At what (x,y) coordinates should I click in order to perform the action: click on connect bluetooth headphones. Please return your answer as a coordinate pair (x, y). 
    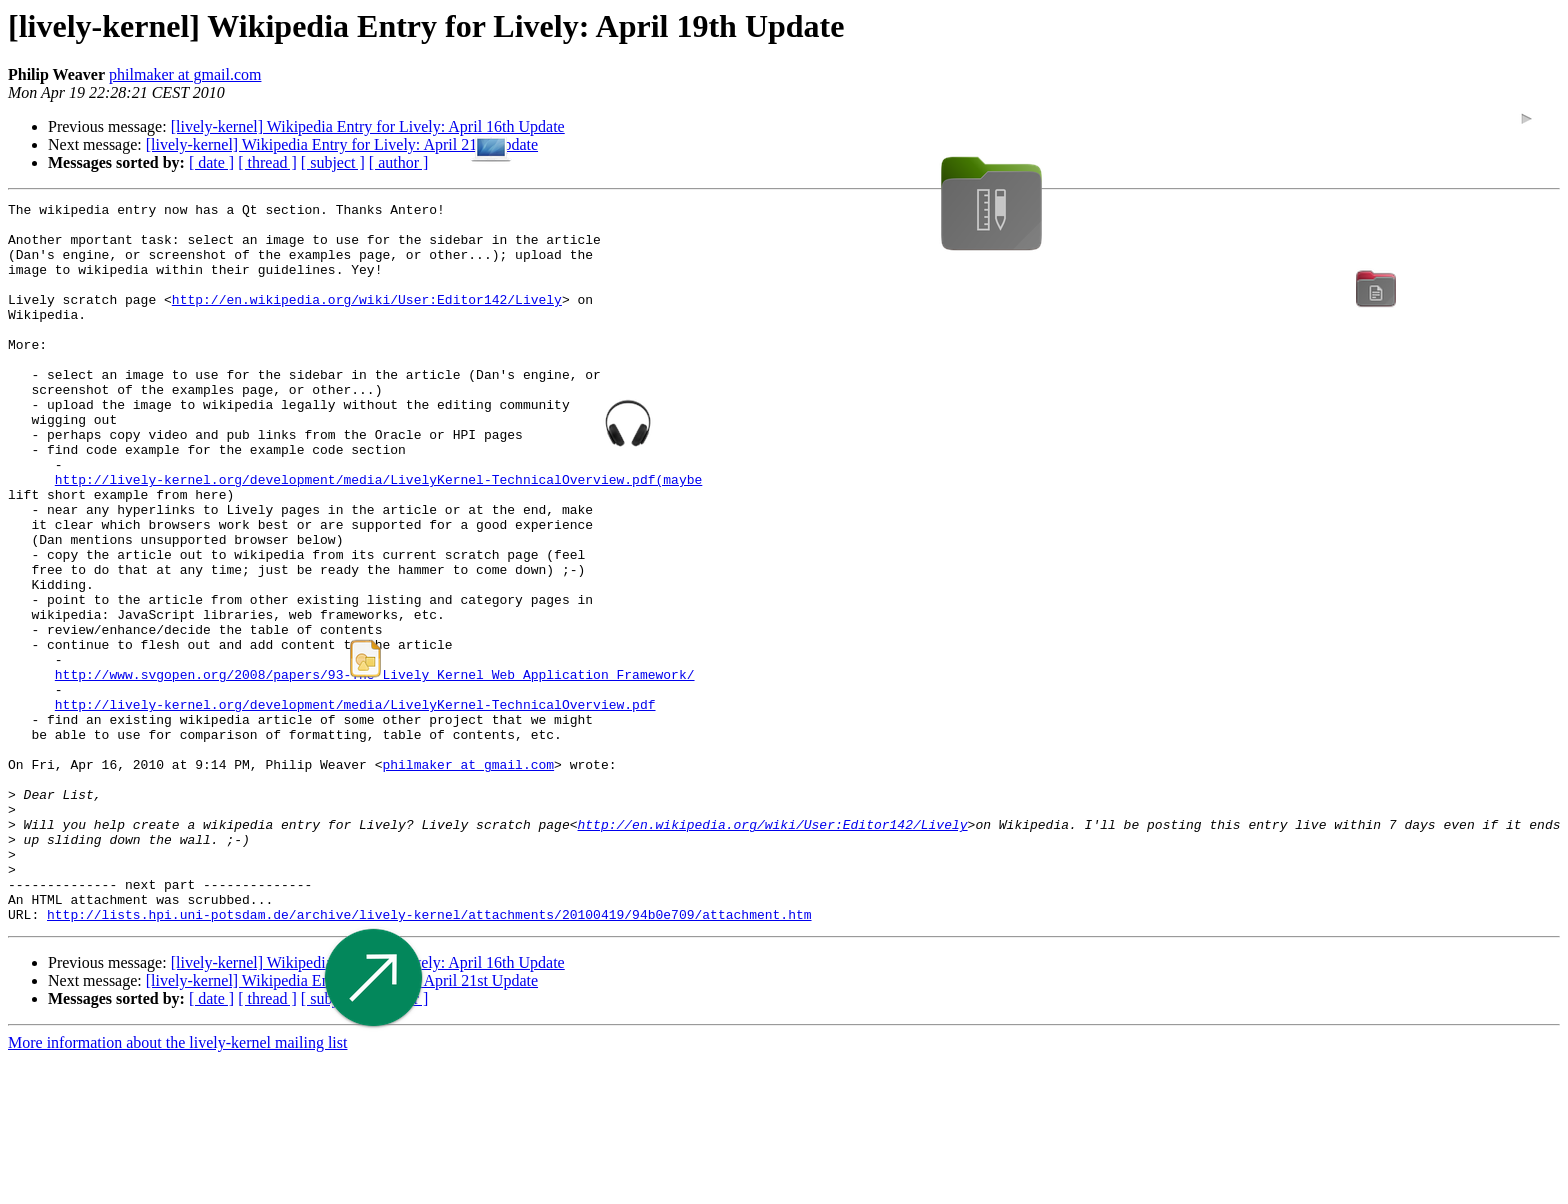
    Looking at the image, I should click on (628, 424).